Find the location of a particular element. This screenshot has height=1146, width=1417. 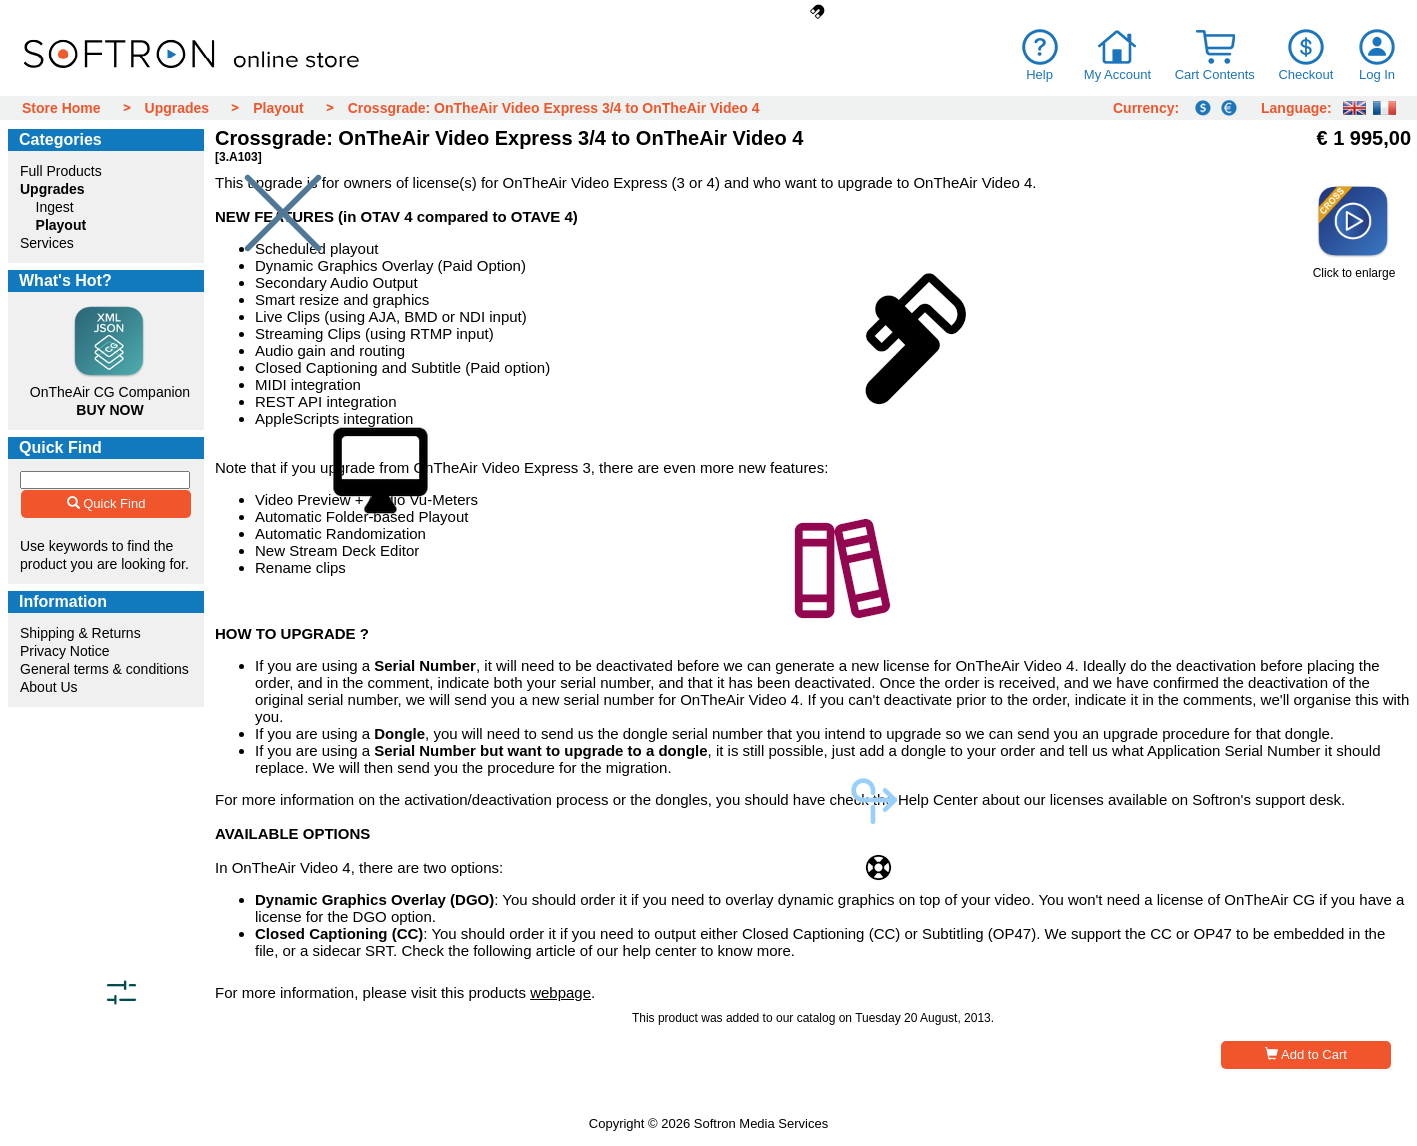

redo or repeat the last action is located at coordinates (873, 800).